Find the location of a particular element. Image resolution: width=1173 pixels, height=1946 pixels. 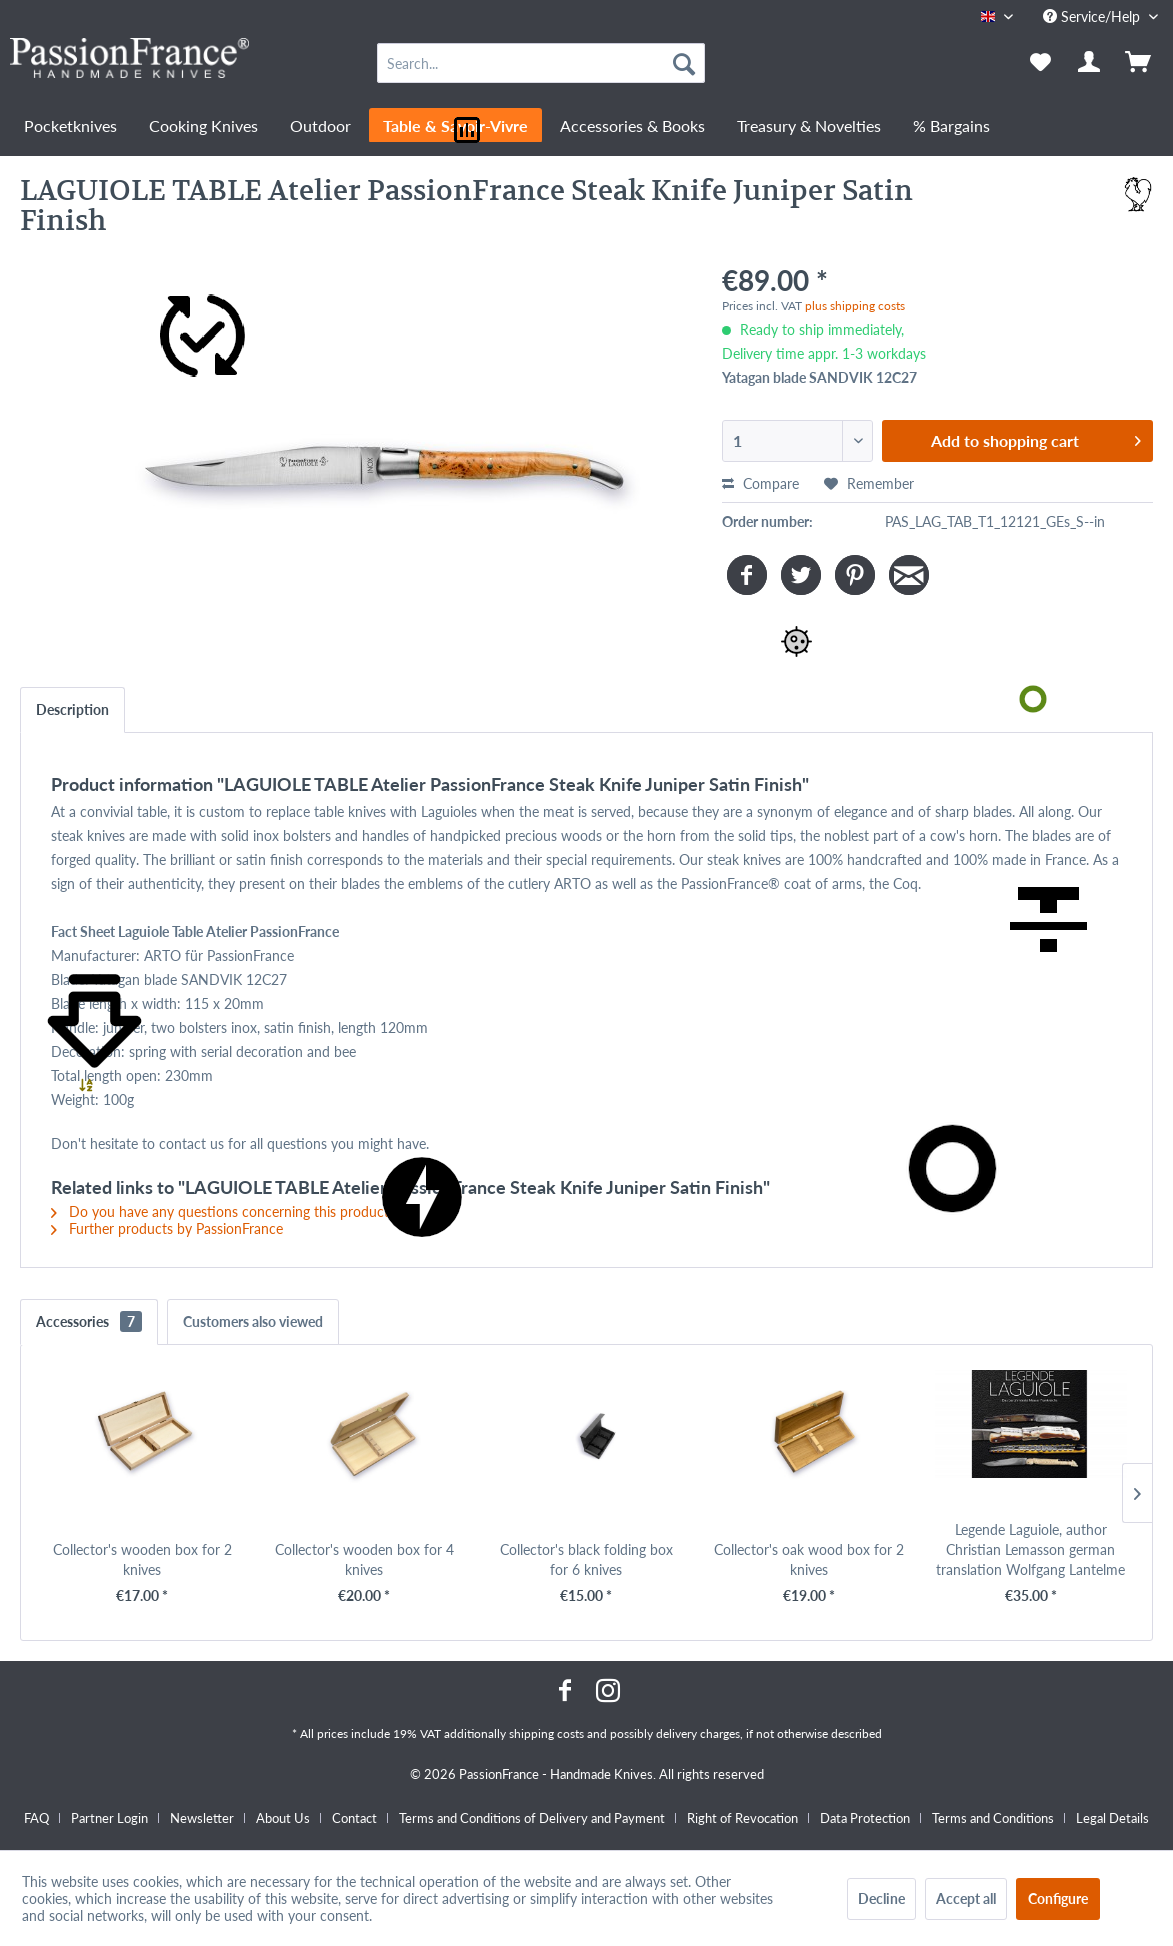

view poll results is located at coordinates (467, 130).